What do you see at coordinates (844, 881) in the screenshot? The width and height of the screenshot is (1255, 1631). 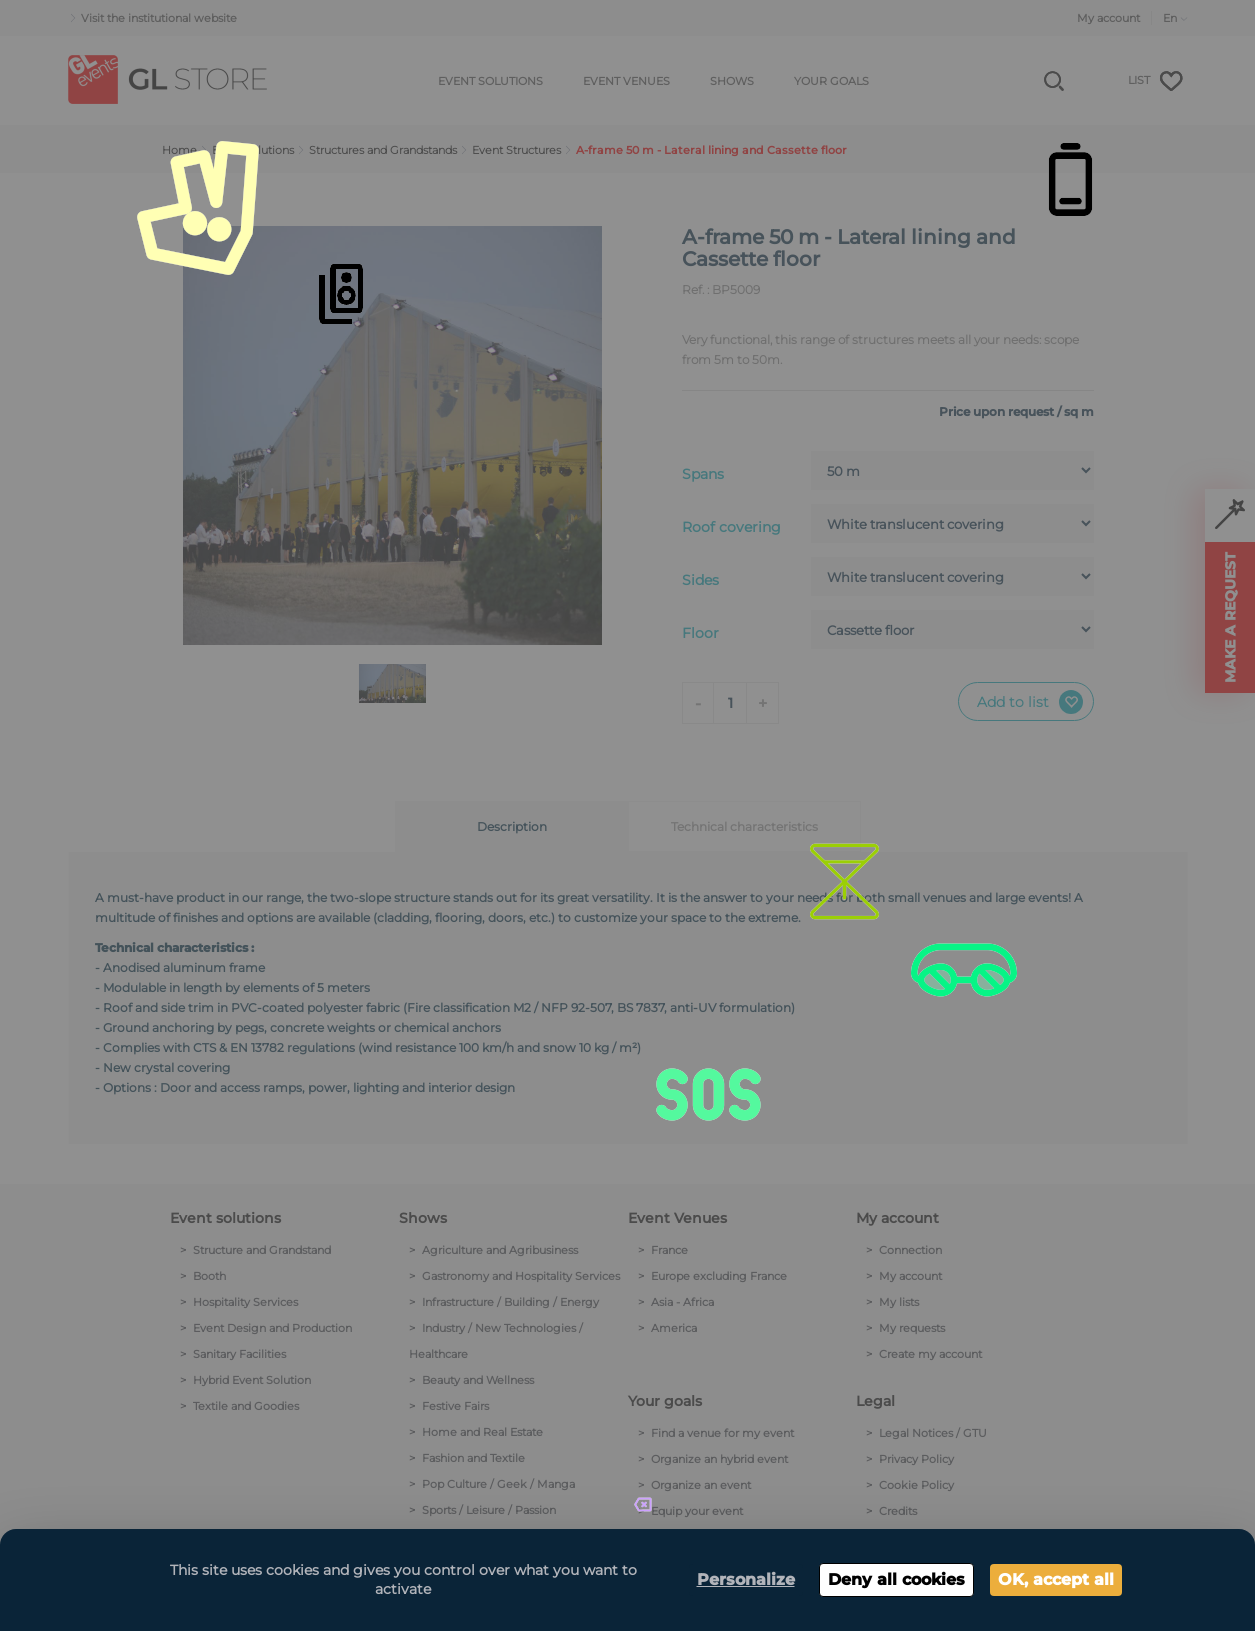 I see `indicates loading or processing in progress` at bounding box center [844, 881].